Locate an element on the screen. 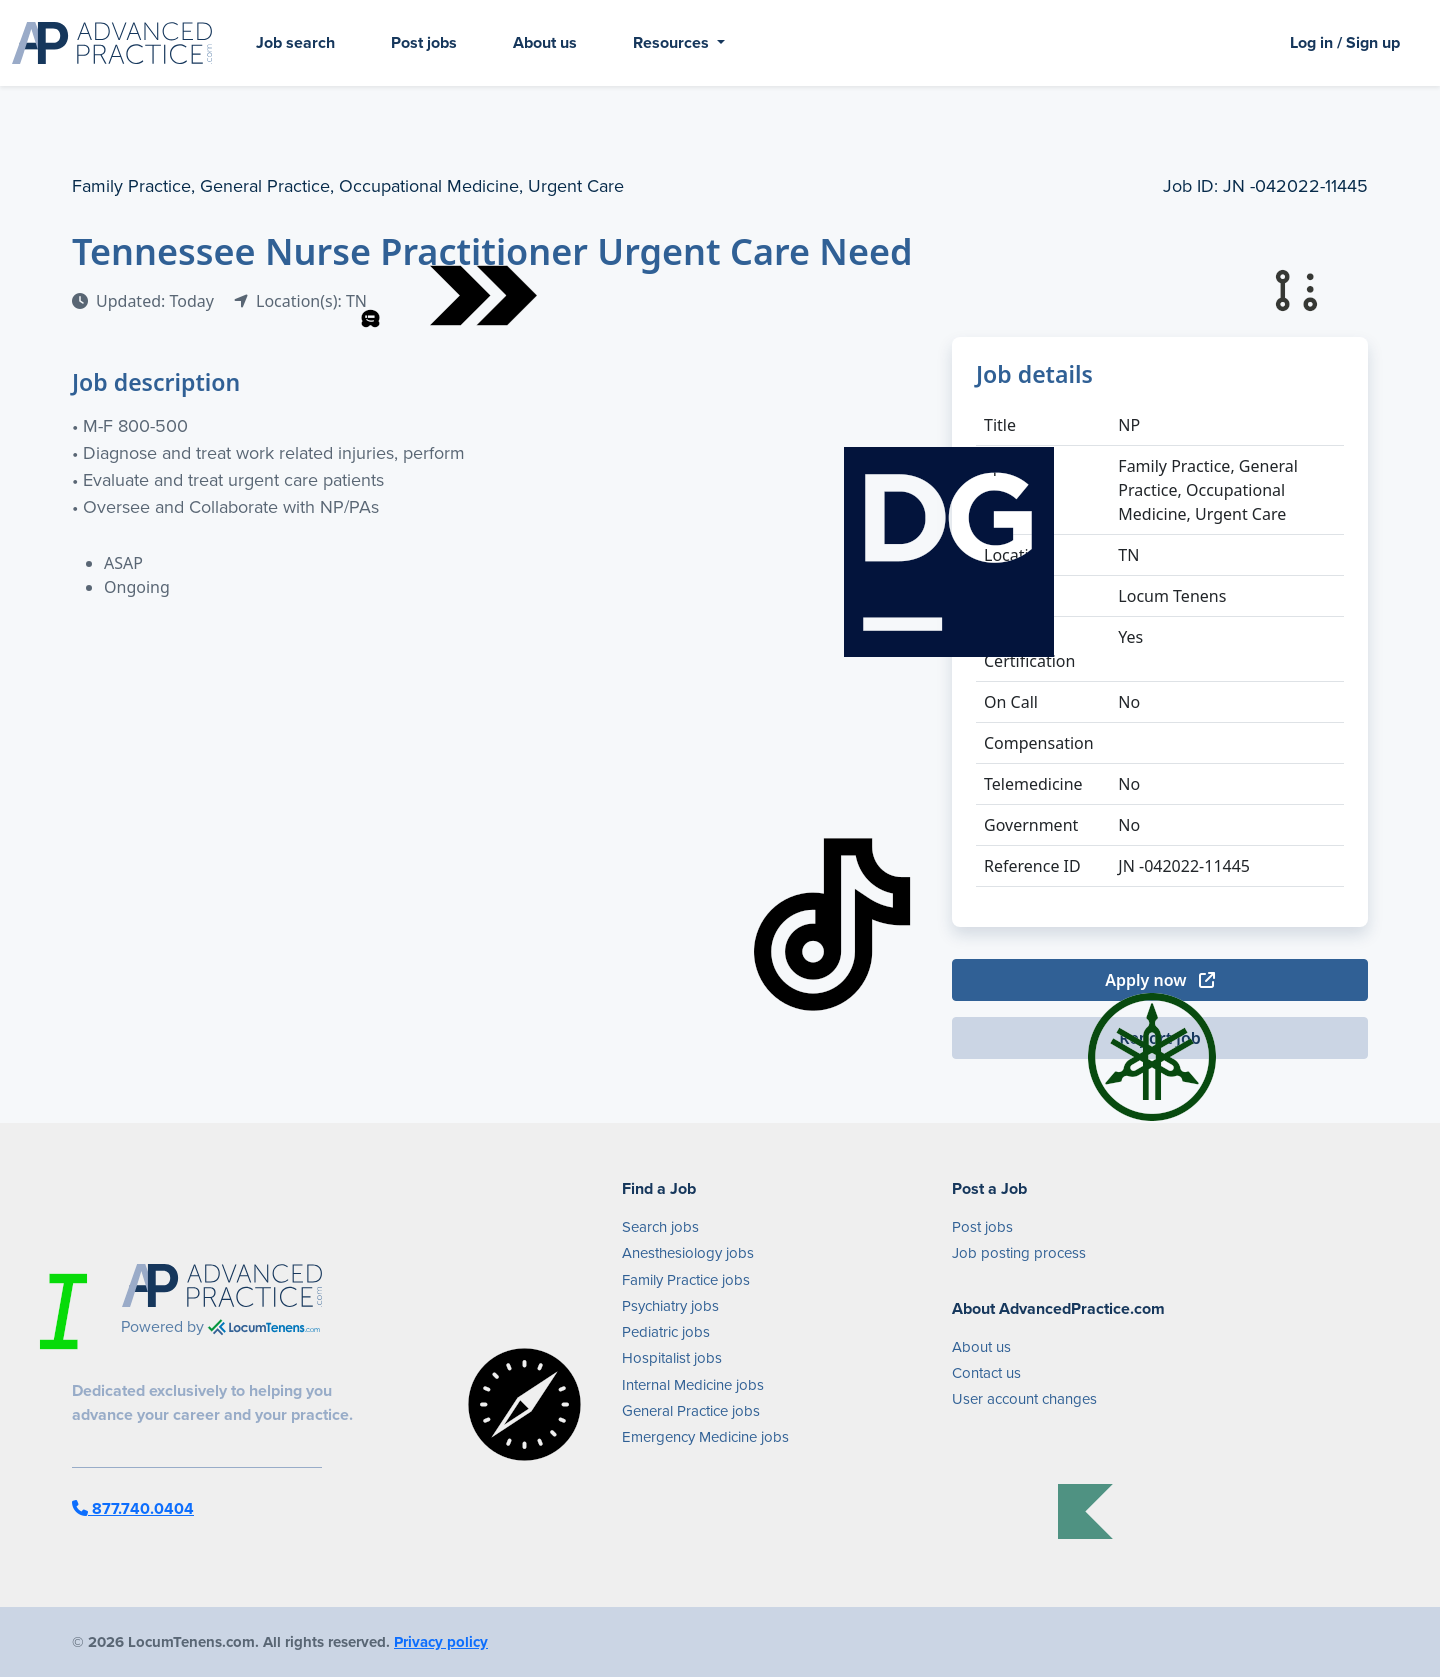 This screenshot has width=1440, height=1677. open the tiktok app is located at coordinates (832, 924).